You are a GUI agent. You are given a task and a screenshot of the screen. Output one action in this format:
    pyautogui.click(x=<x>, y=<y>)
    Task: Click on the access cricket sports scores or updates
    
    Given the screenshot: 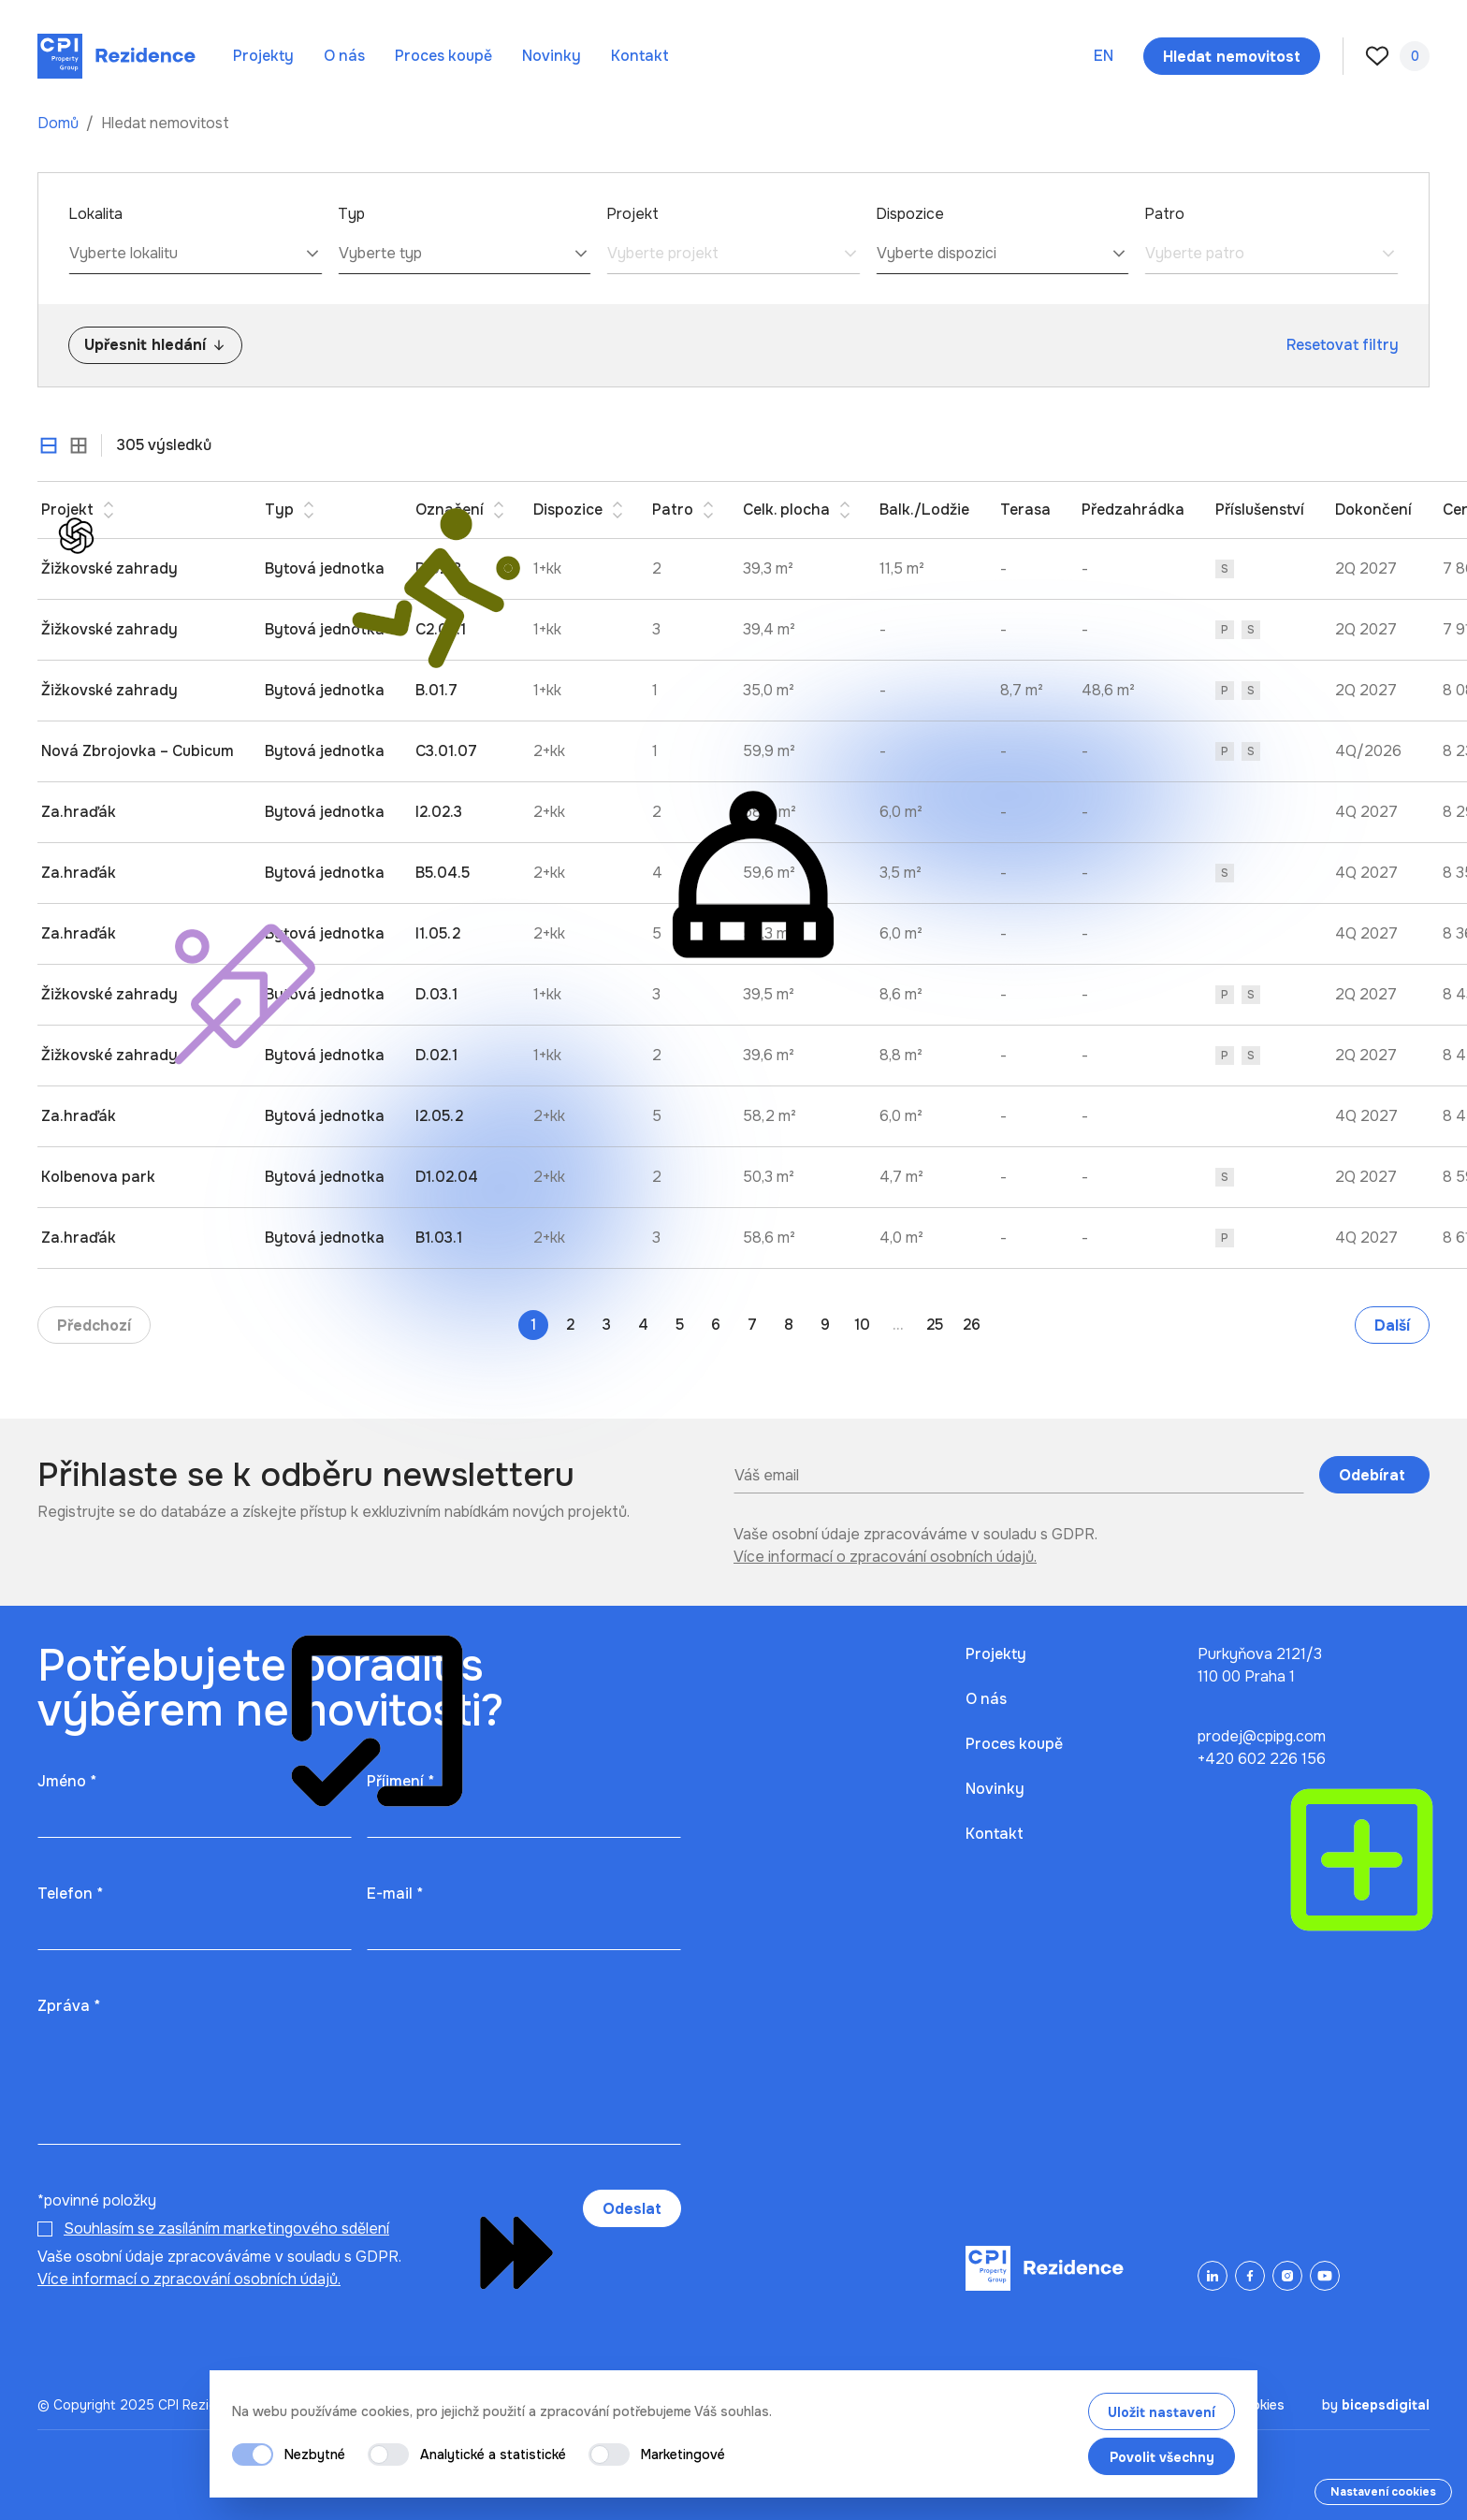 What is the action you would take?
    pyautogui.click(x=237, y=991)
    